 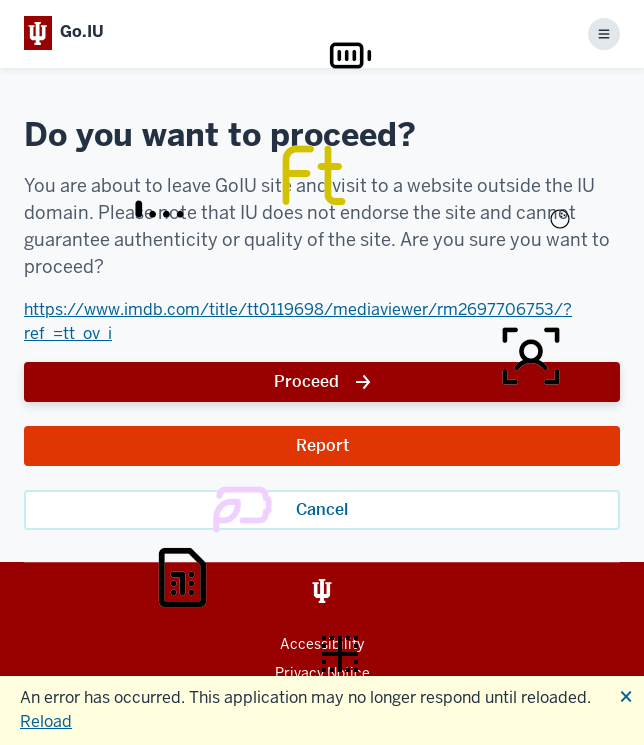 I want to click on access bowling game or activity, so click(x=560, y=219).